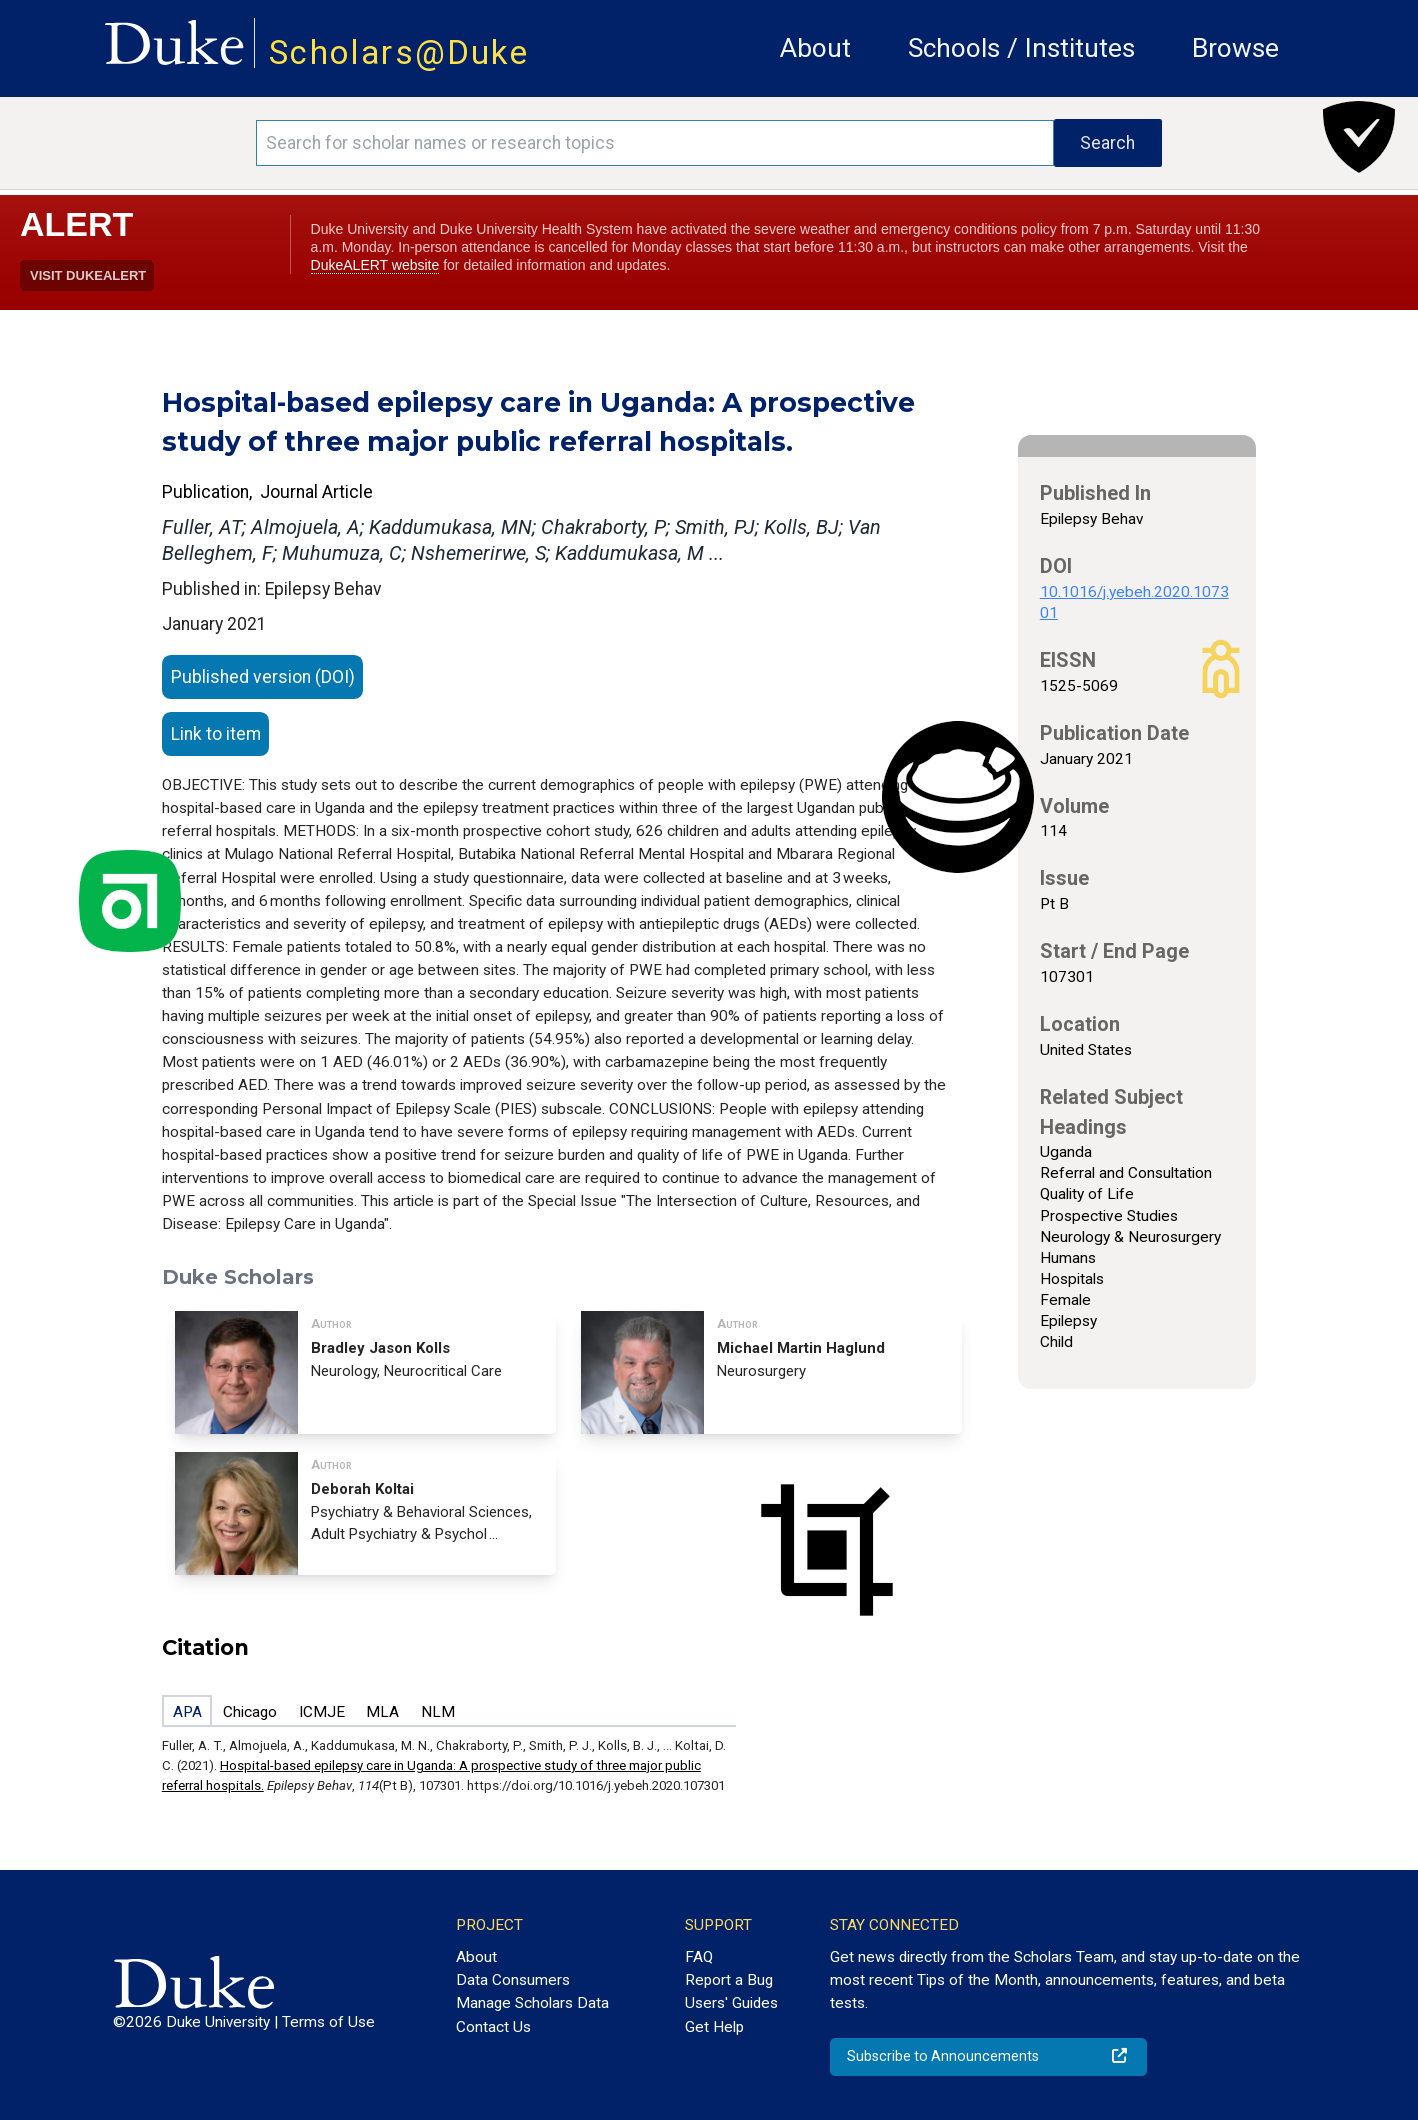 Image resolution: width=1418 pixels, height=2120 pixels. Describe the element at coordinates (1221, 669) in the screenshot. I see `select e-bike as transportation mode` at that location.